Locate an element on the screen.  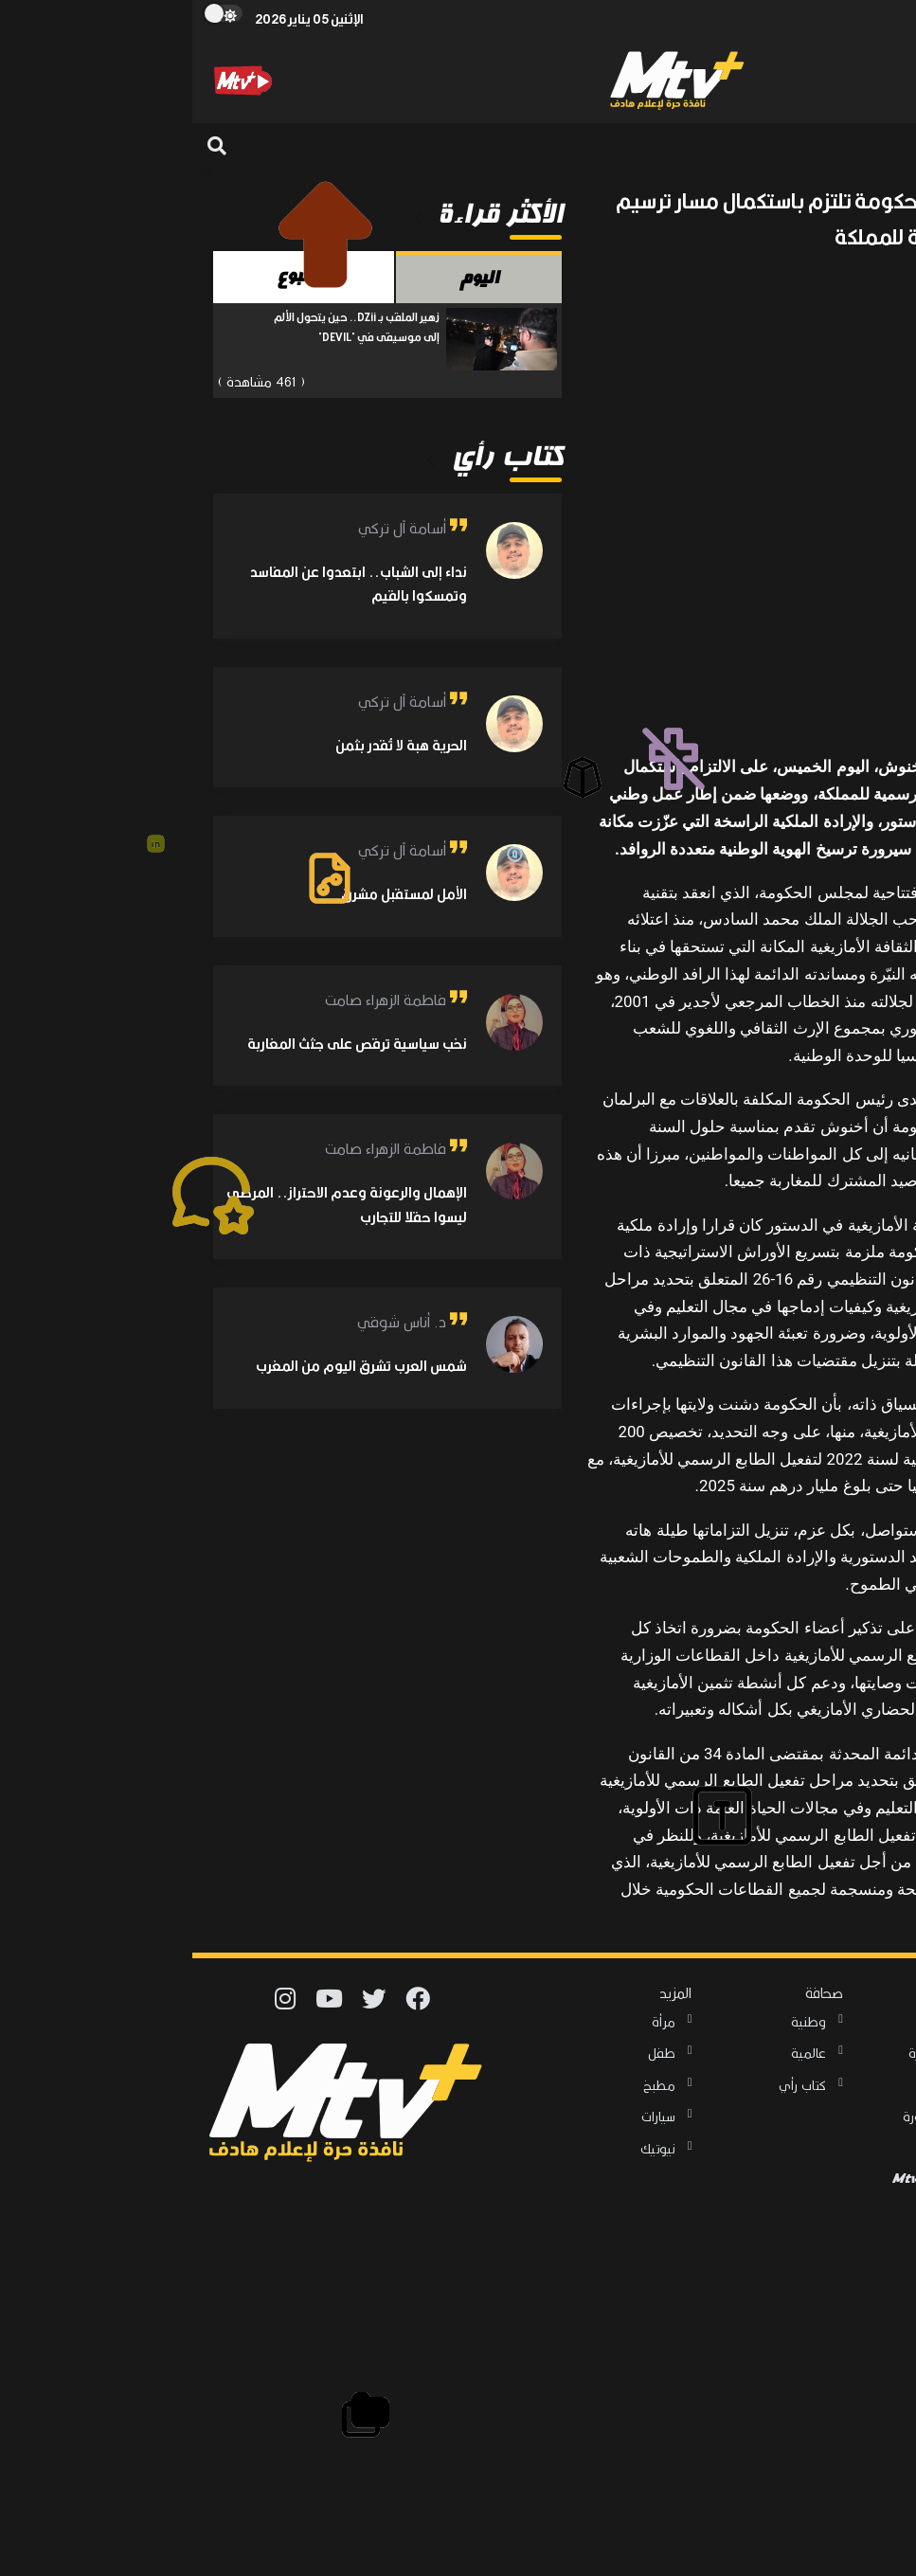
browse all folders is located at coordinates (366, 2416).